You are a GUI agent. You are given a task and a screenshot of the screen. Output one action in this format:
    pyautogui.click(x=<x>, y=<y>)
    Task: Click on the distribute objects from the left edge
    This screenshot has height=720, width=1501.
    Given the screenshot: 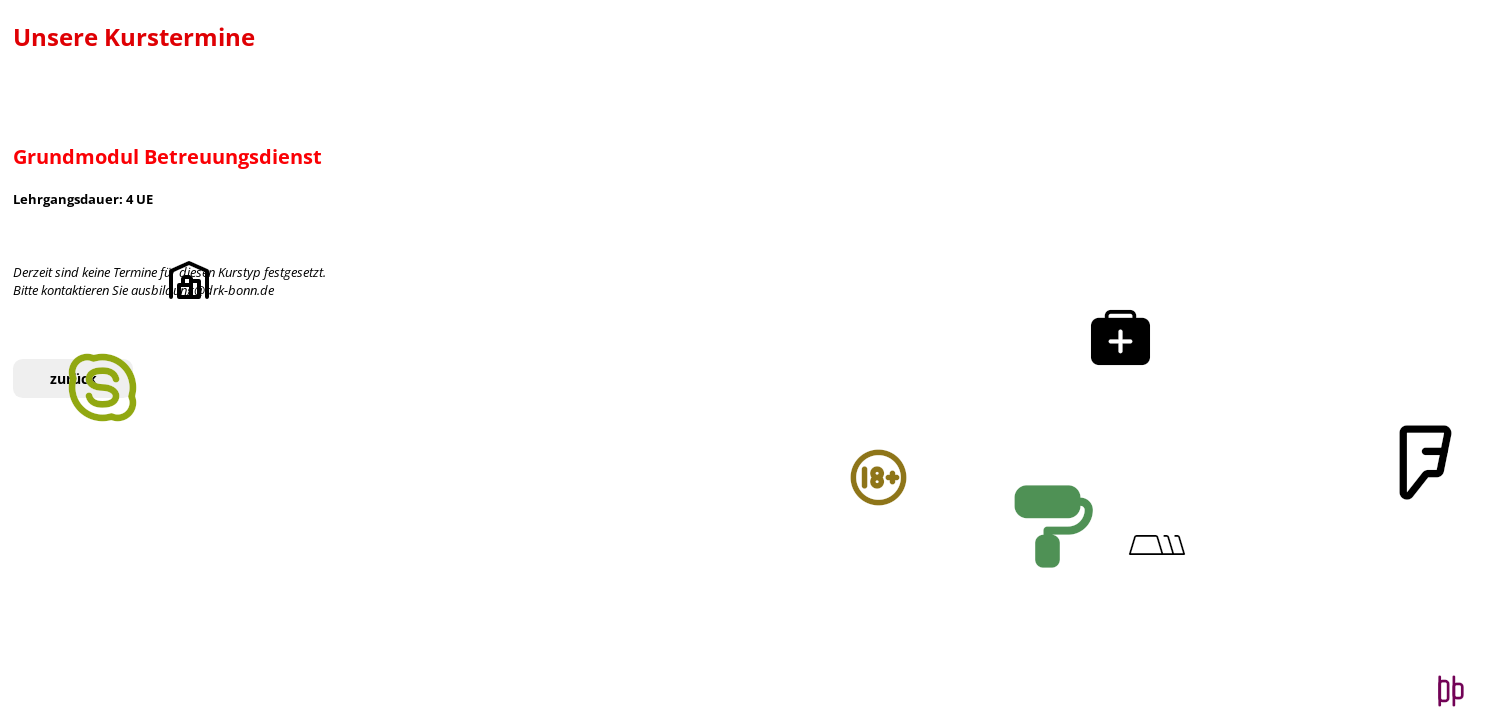 What is the action you would take?
    pyautogui.click(x=1451, y=691)
    